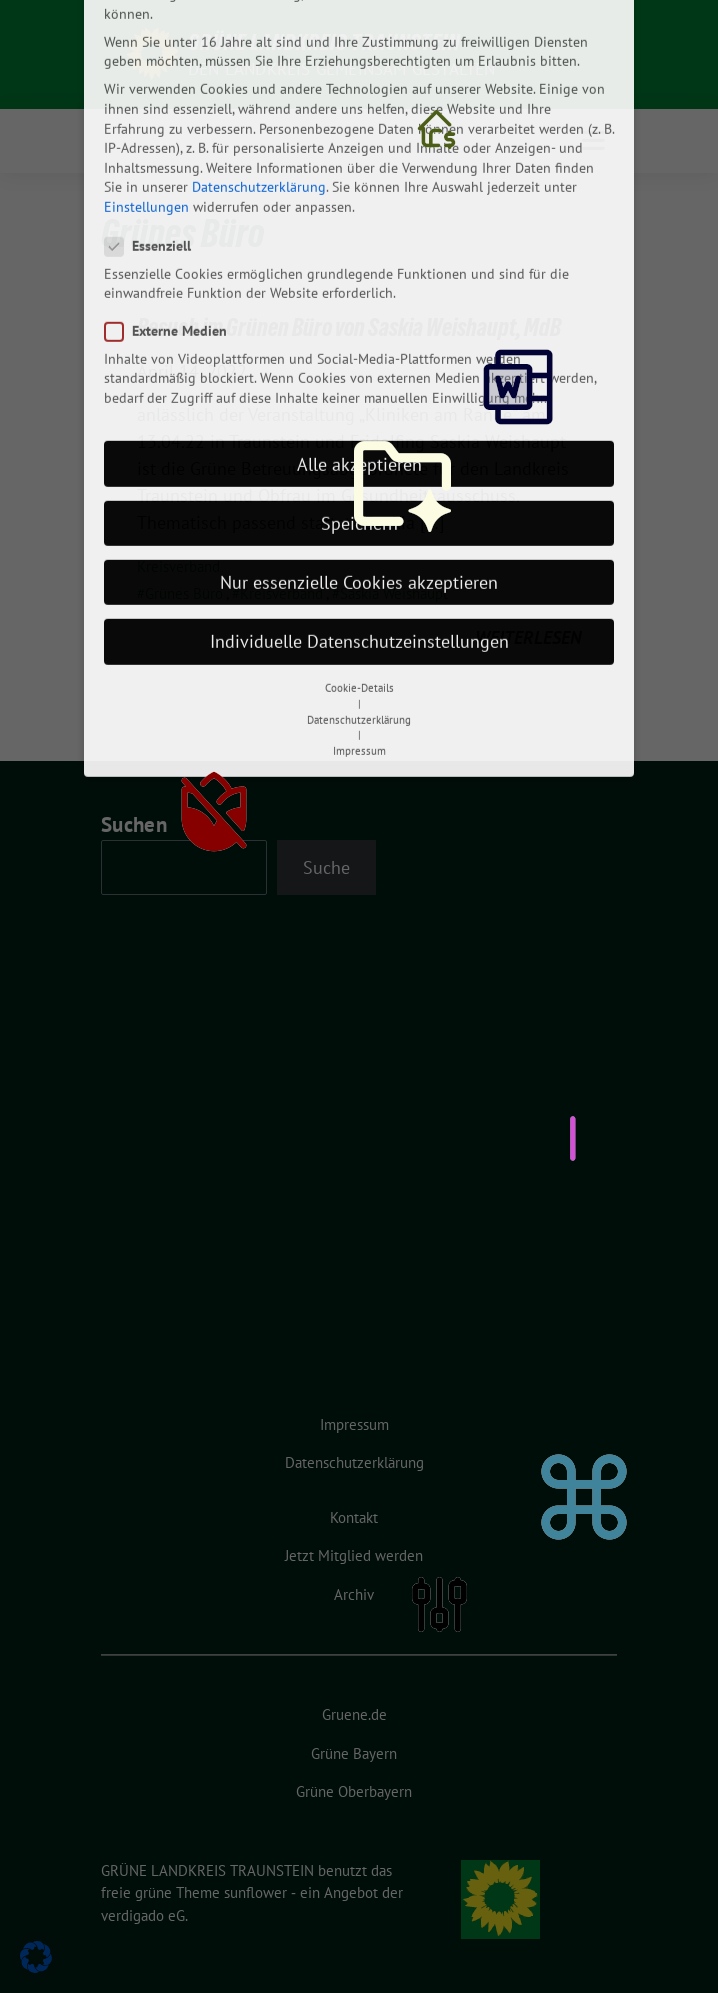 Image resolution: width=718 pixels, height=1993 pixels. What do you see at coordinates (584, 1497) in the screenshot?
I see `command key modifier for keyboard shortcuts` at bounding box center [584, 1497].